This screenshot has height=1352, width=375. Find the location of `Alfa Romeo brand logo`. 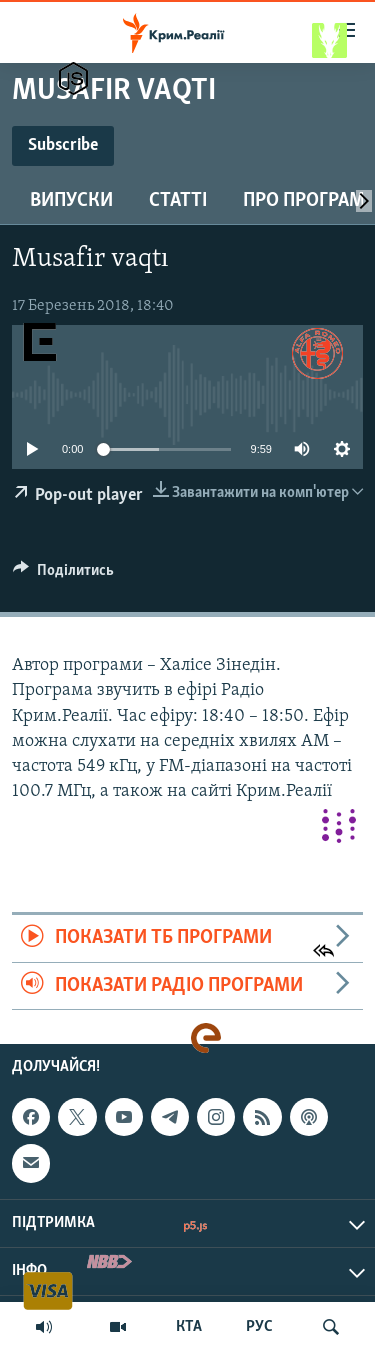

Alfa Romeo brand logo is located at coordinates (317, 353).